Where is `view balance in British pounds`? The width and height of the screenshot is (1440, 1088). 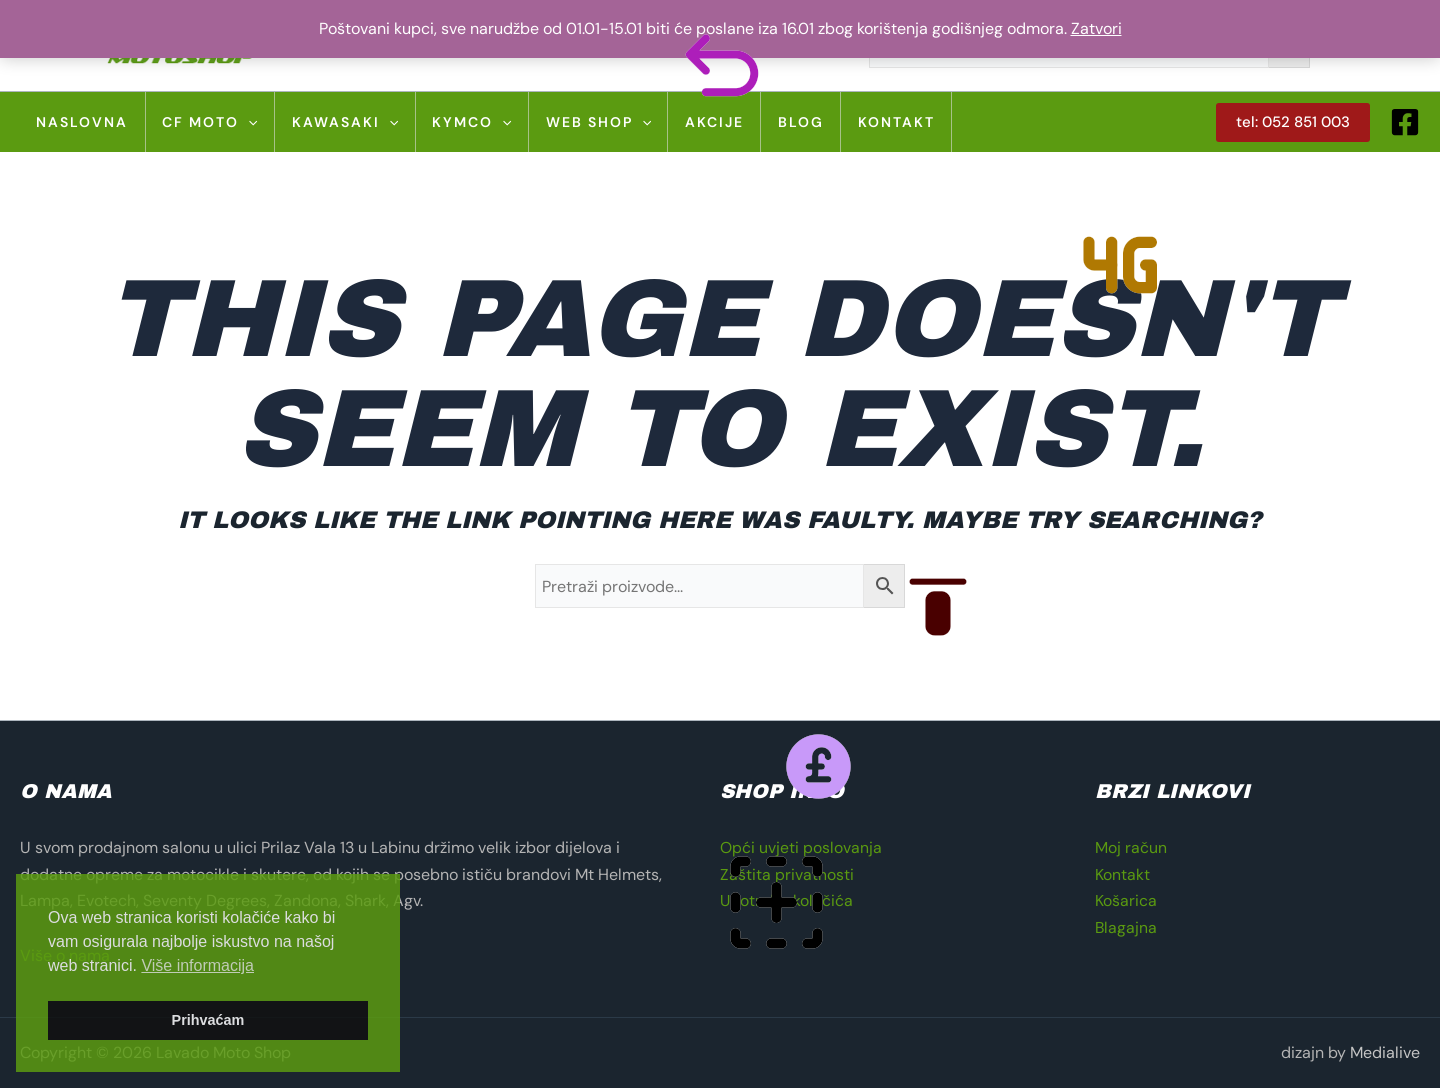
view balance in British pounds is located at coordinates (818, 766).